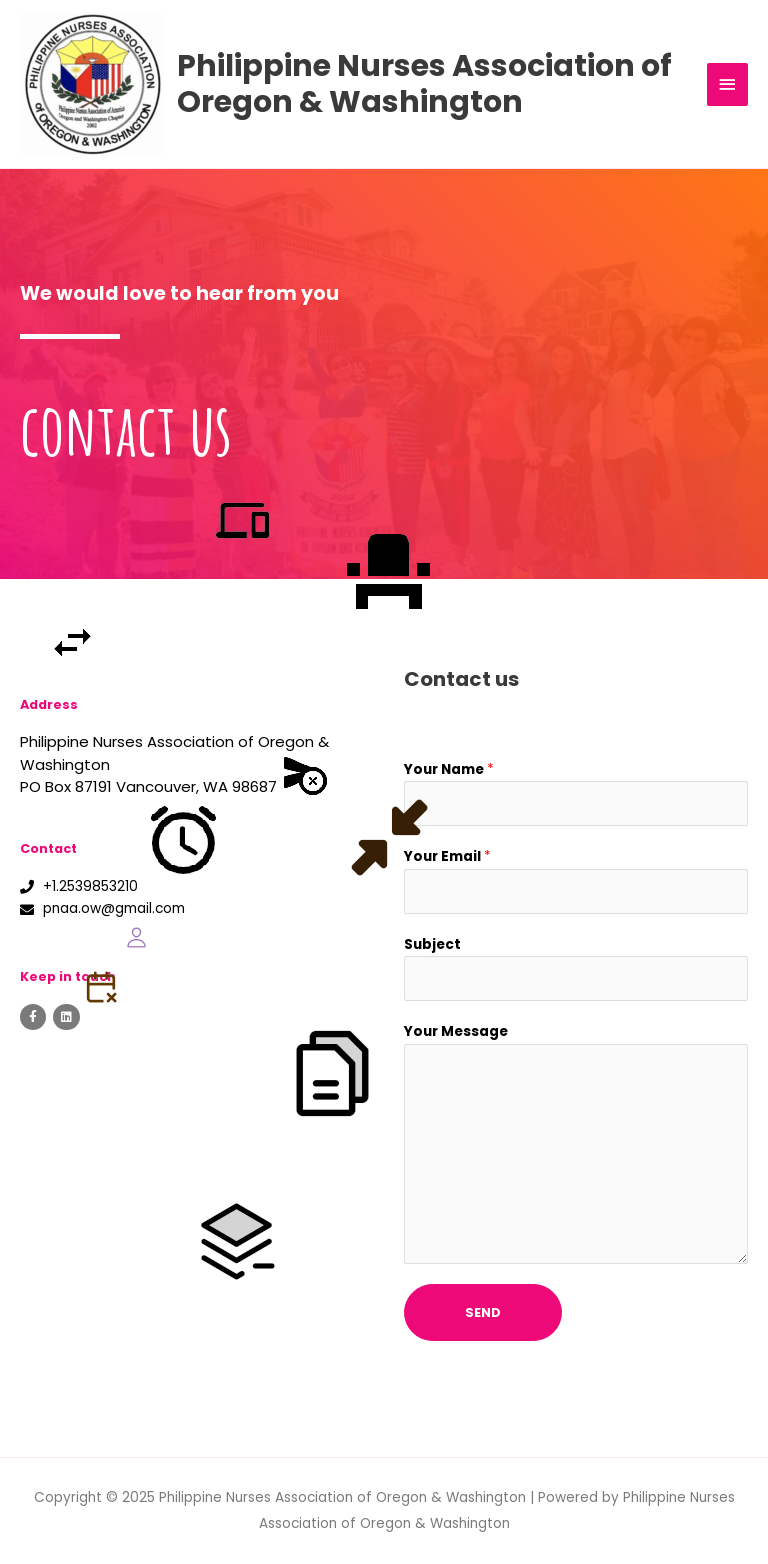 The image size is (768, 1564). What do you see at coordinates (332, 1073) in the screenshot?
I see `view all files or documents` at bounding box center [332, 1073].